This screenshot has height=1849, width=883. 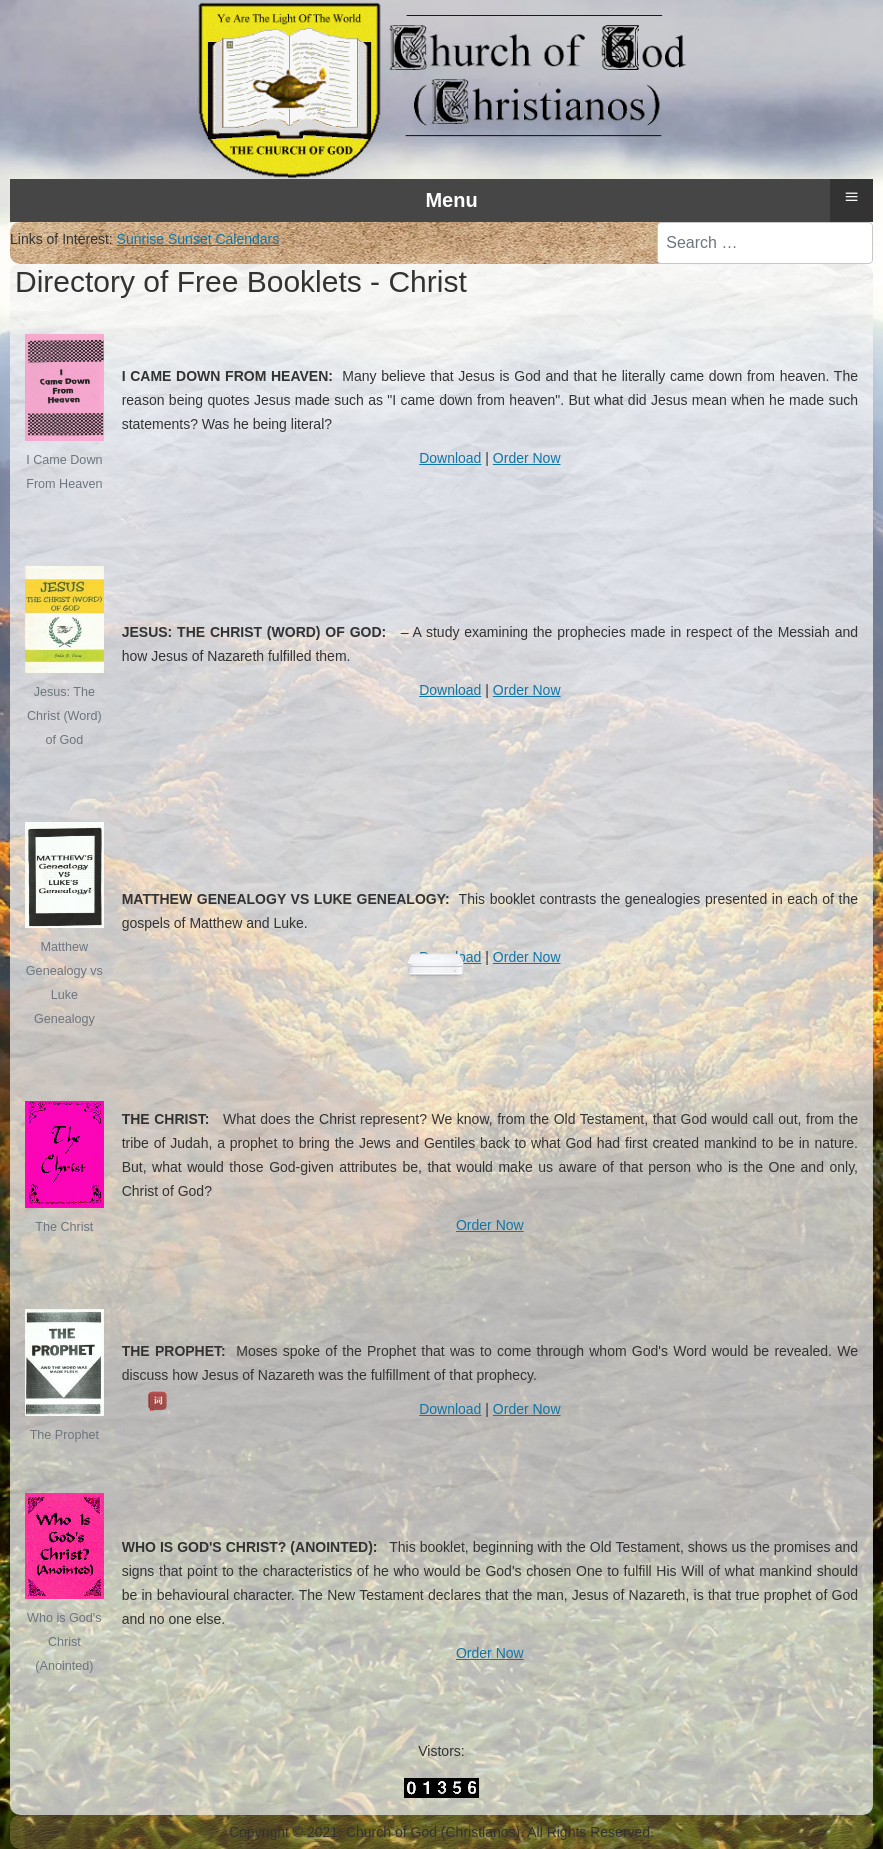 I want to click on open the dictionary app, so click(x=157, y=1400).